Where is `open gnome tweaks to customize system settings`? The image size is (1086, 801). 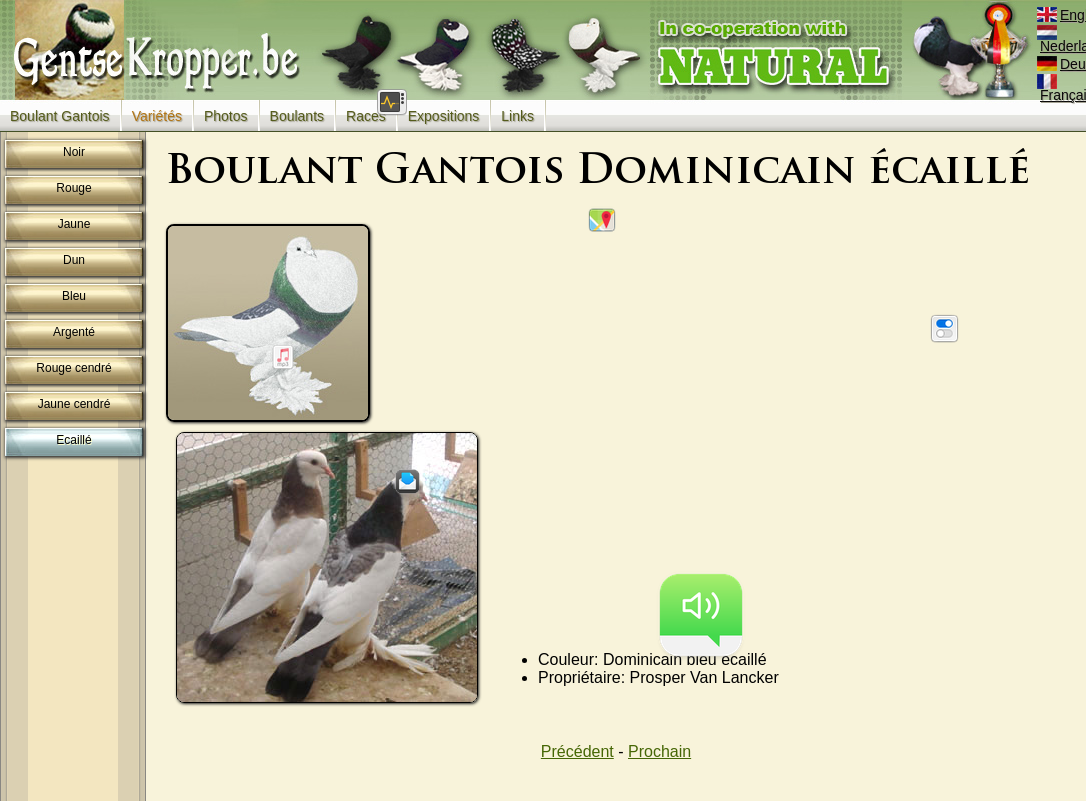
open gnome tweaks to customize system settings is located at coordinates (944, 328).